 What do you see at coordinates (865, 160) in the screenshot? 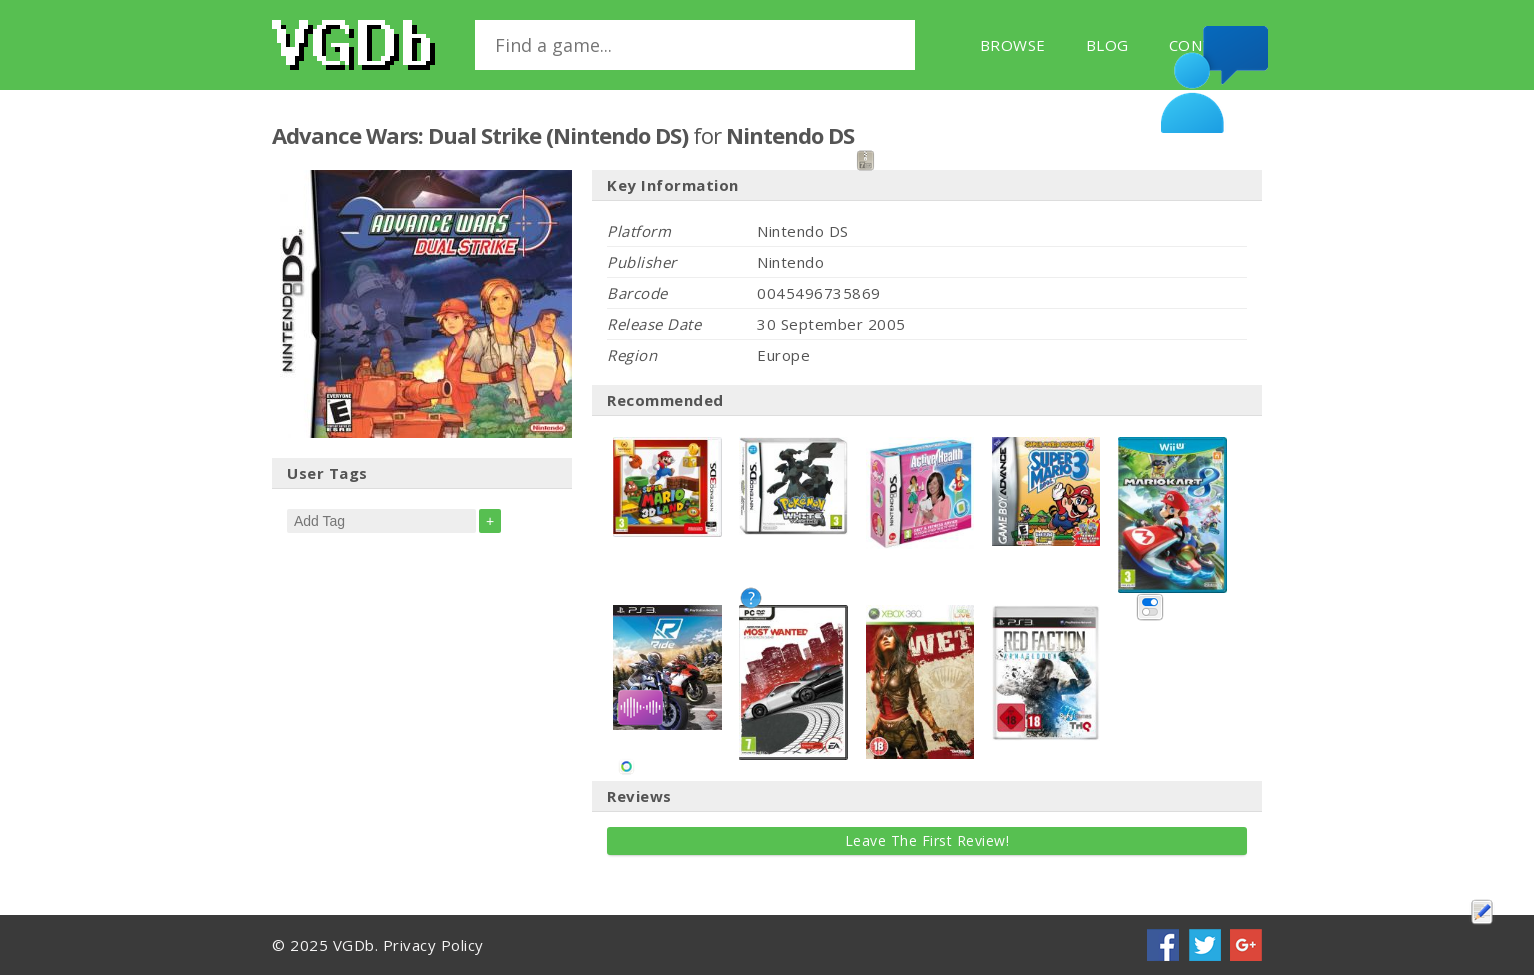
I see `a 7z compressed archive file` at bounding box center [865, 160].